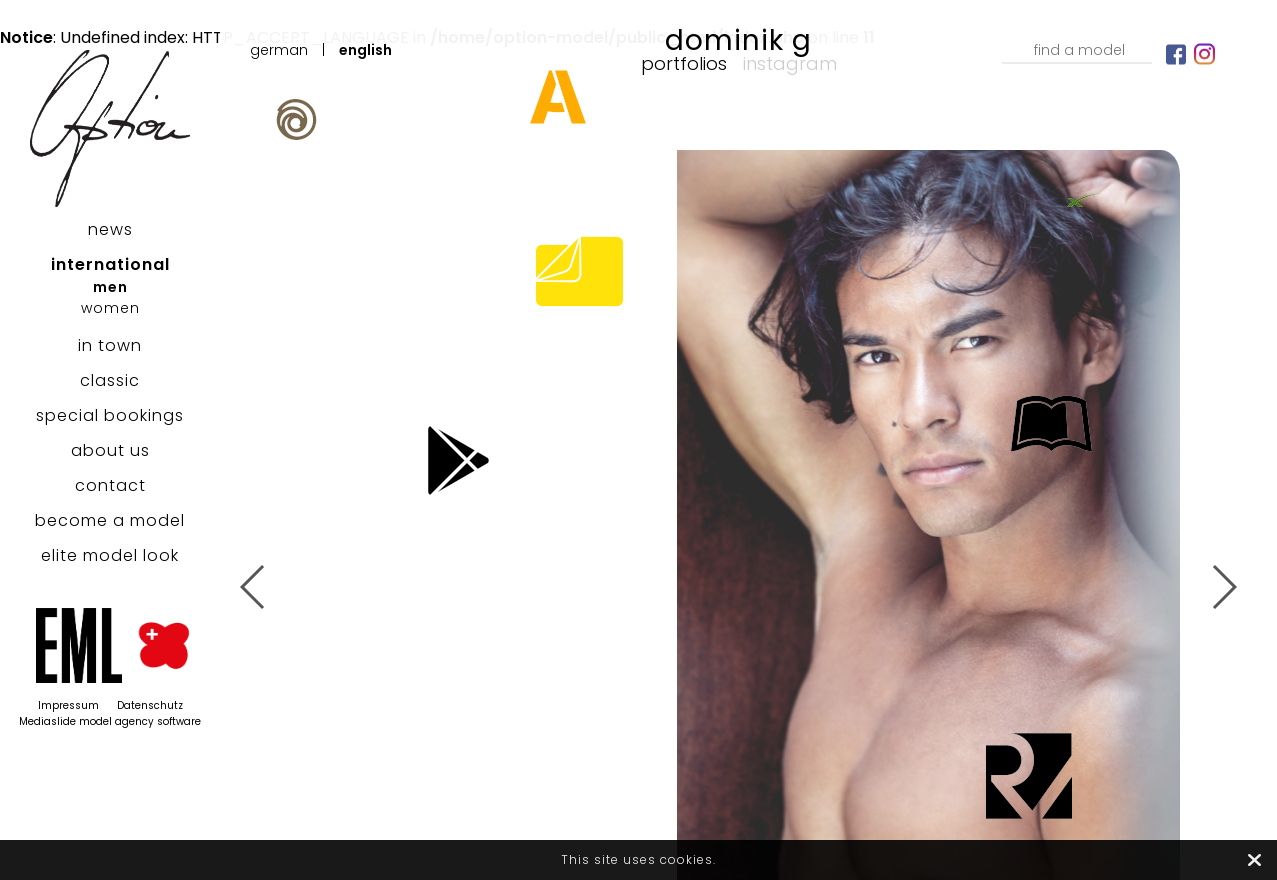 This screenshot has width=1277, height=880. Describe the element at coordinates (558, 97) in the screenshot. I see `airbrake error monitoring service logo` at that location.